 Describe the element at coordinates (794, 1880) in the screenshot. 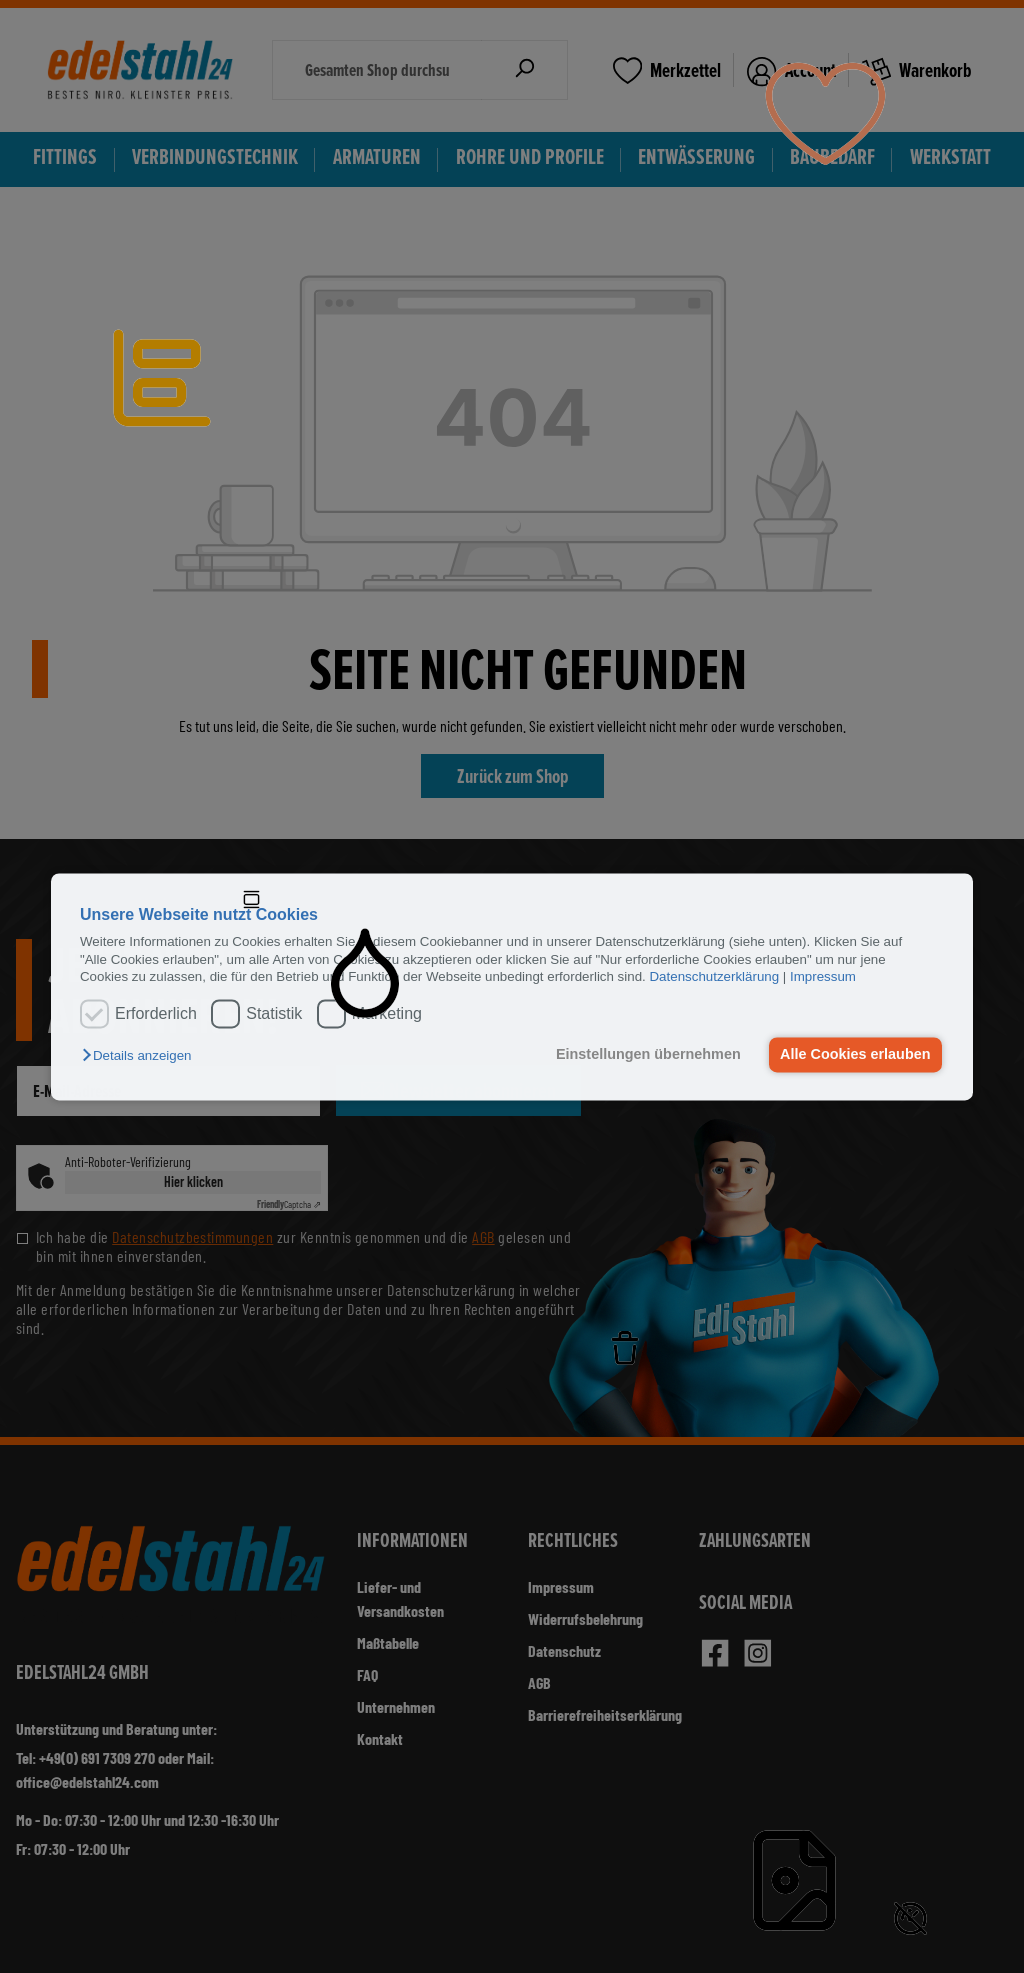

I see `view image file` at that location.